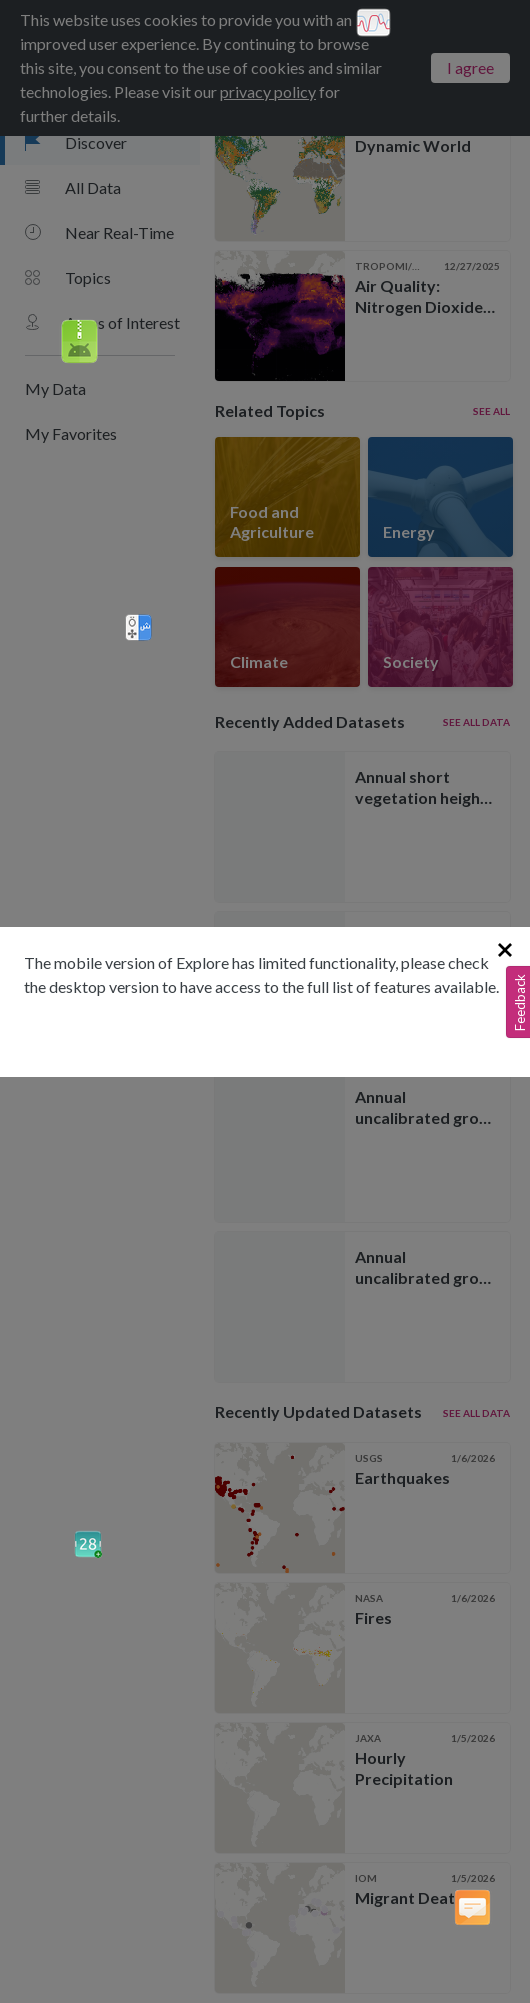  Describe the element at coordinates (138, 627) in the screenshot. I see `open gnome characters app` at that location.